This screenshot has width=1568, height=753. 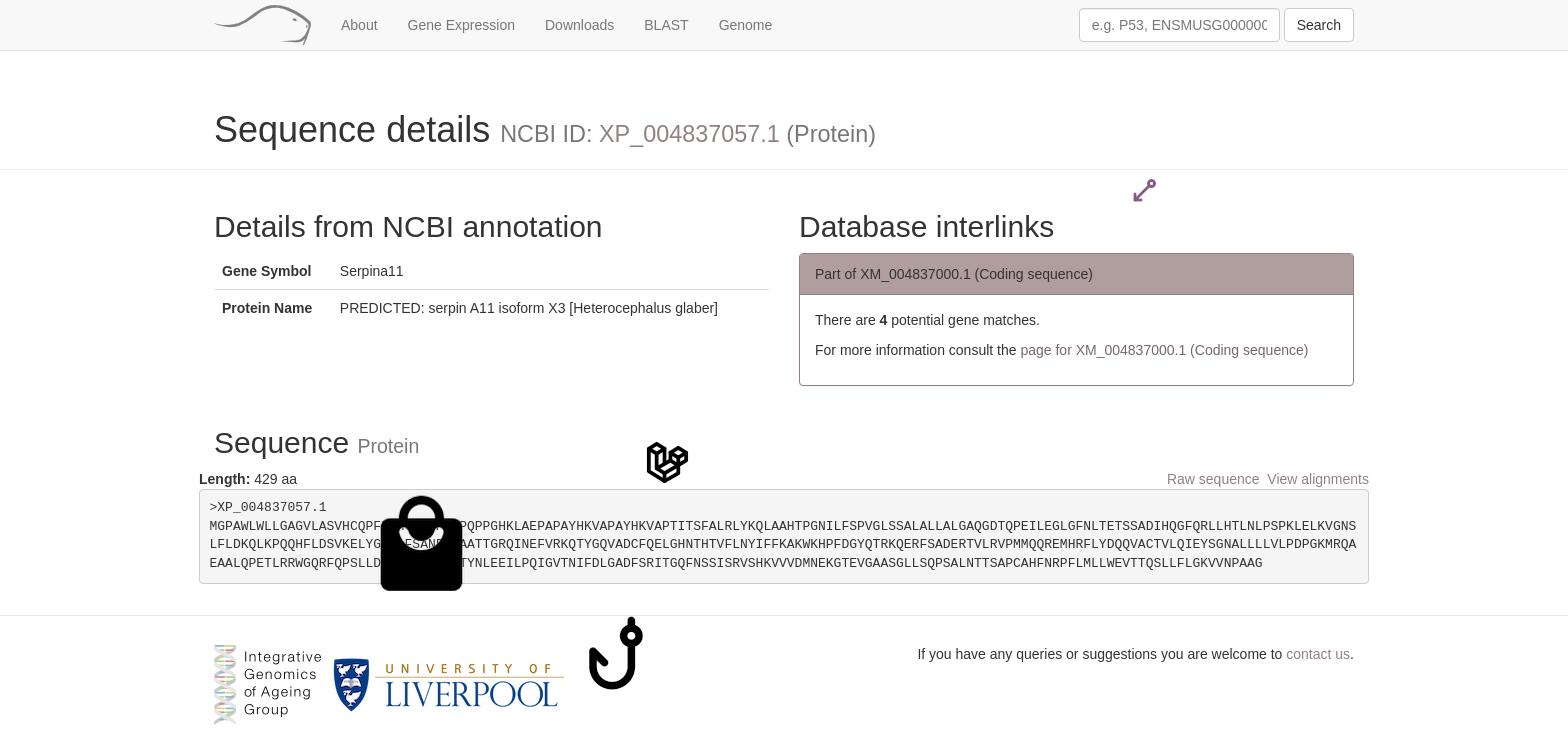 I want to click on move or navigate to the lower-left, so click(x=1144, y=191).